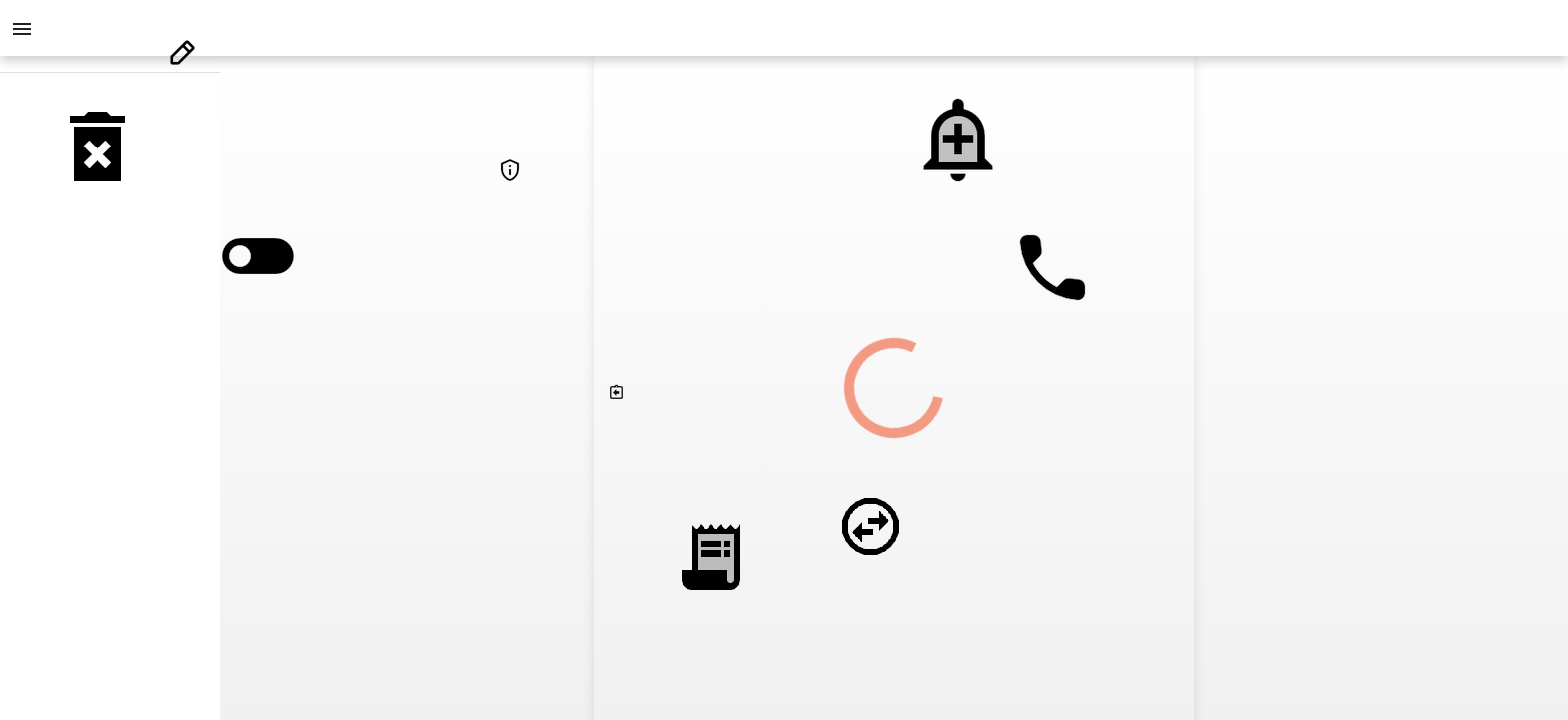 This screenshot has height=720, width=1568. I want to click on return or send back an assignment, so click(616, 392).